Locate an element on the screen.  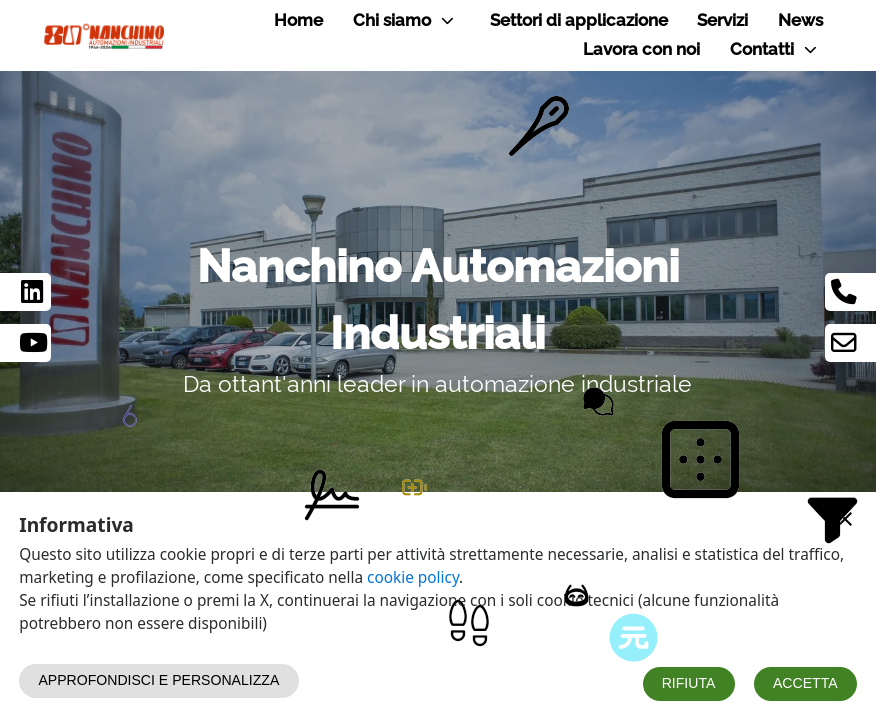
apply outer border to selected cells is located at coordinates (700, 459).